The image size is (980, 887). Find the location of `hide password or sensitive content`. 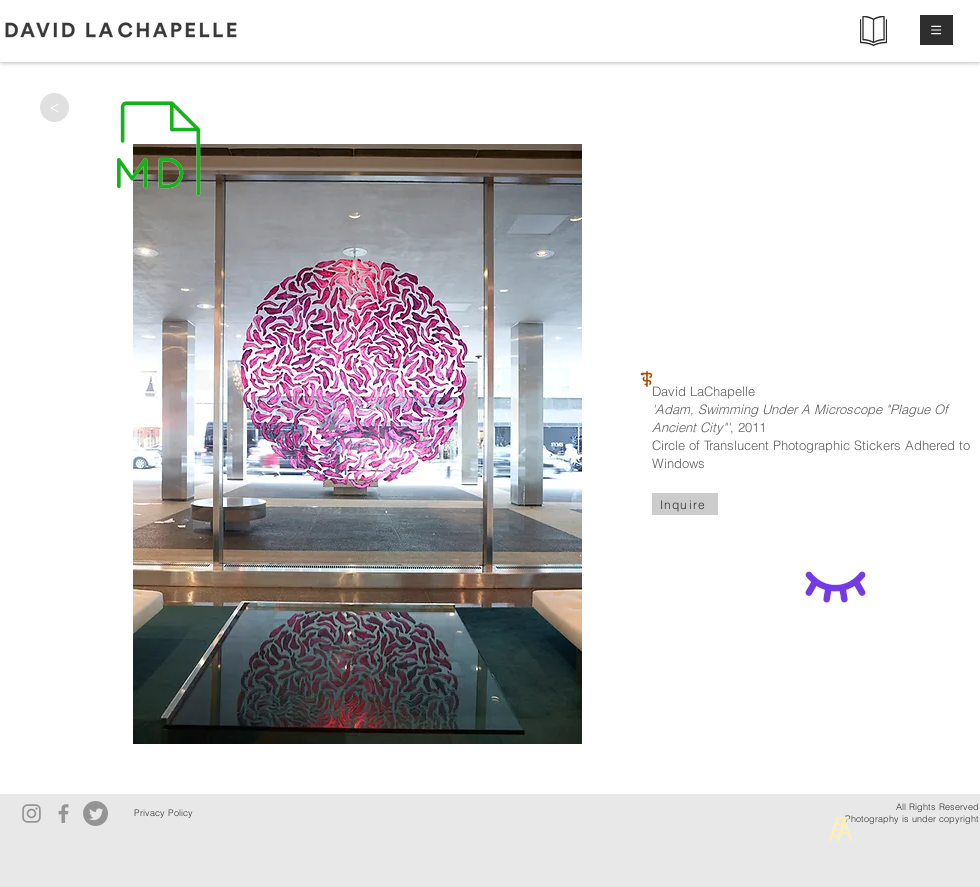

hide password or sensitive content is located at coordinates (835, 581).